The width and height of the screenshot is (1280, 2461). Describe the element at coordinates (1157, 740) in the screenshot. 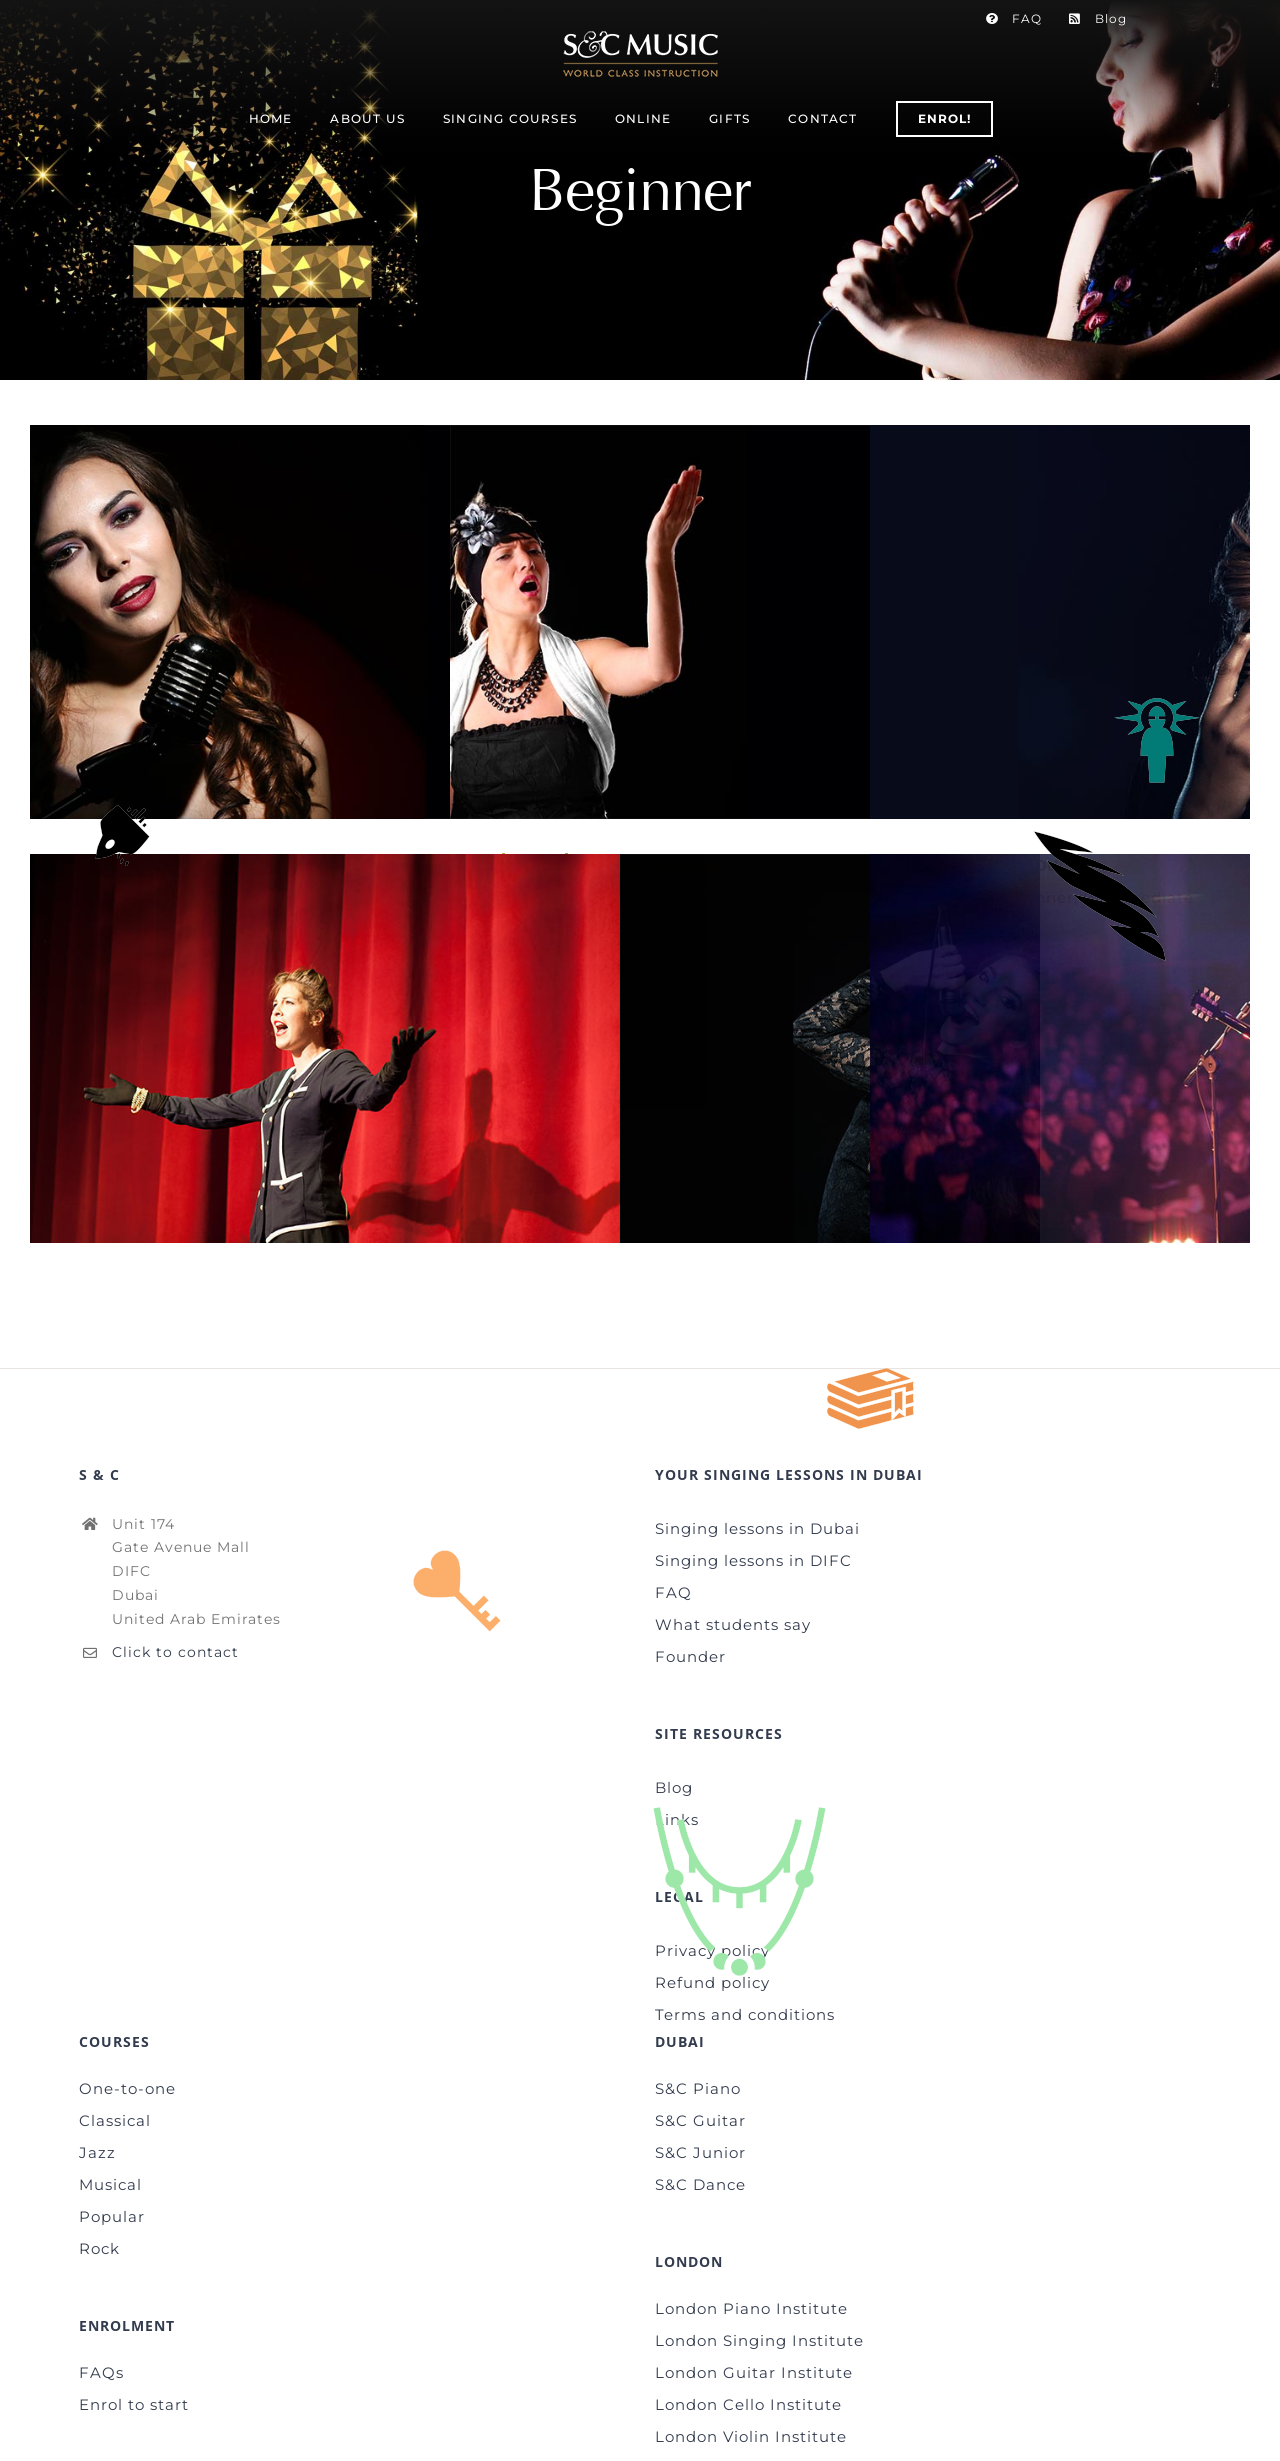

I see `activate rear shield or defensive aura ability` at that location.